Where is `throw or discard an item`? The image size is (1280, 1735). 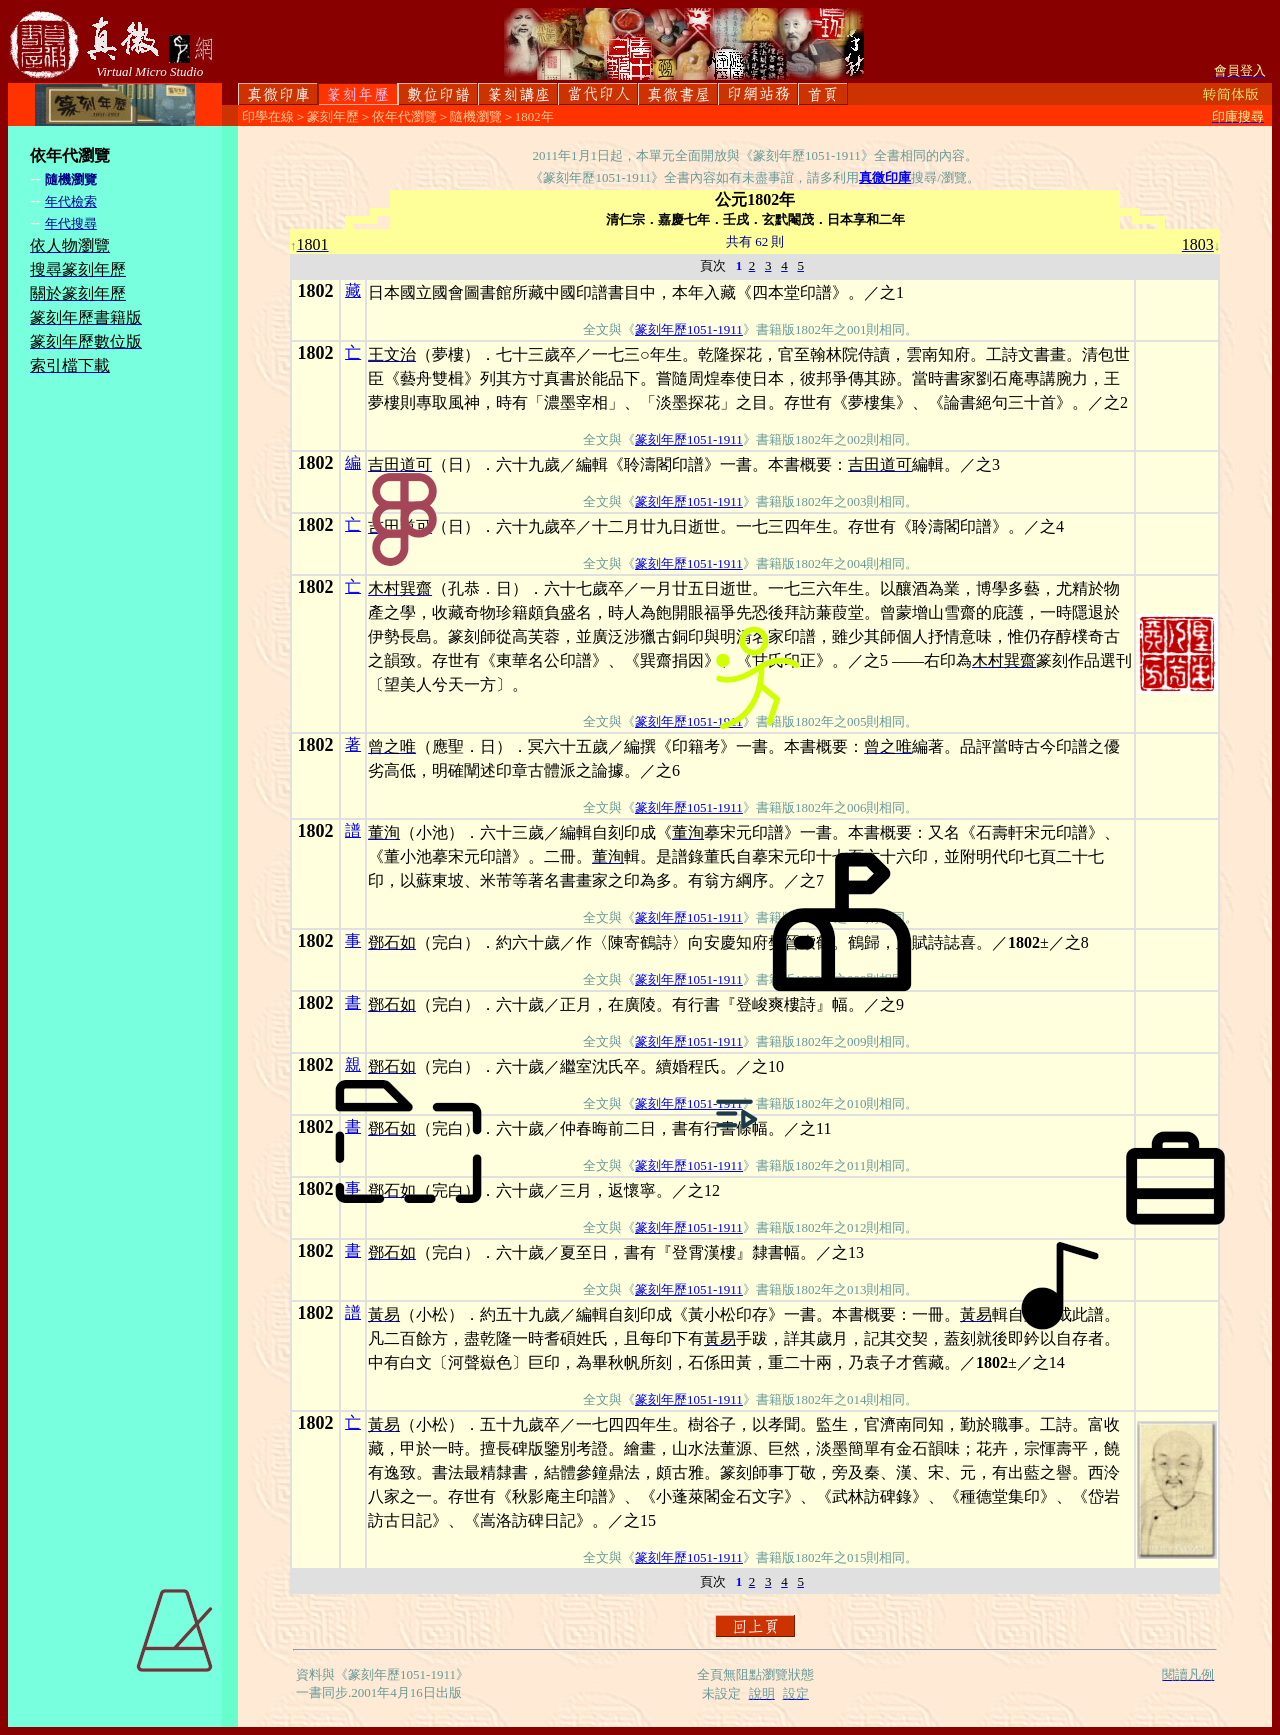
throw or discard an item is located at coordinates (754, 676).